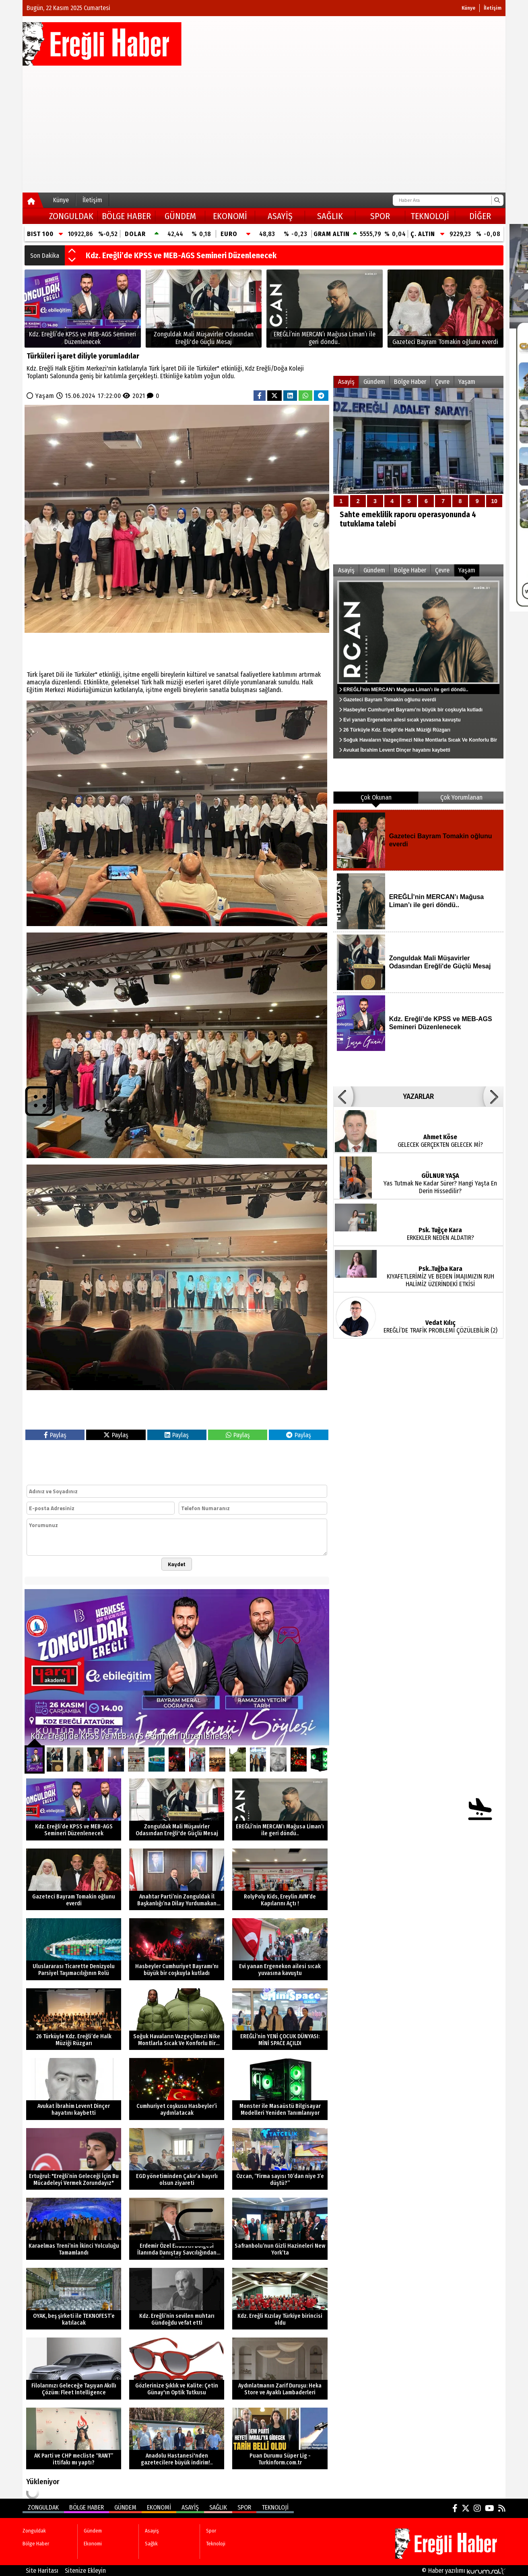  I want to click on roll or randomize with a value of four, so click(40, 1101).